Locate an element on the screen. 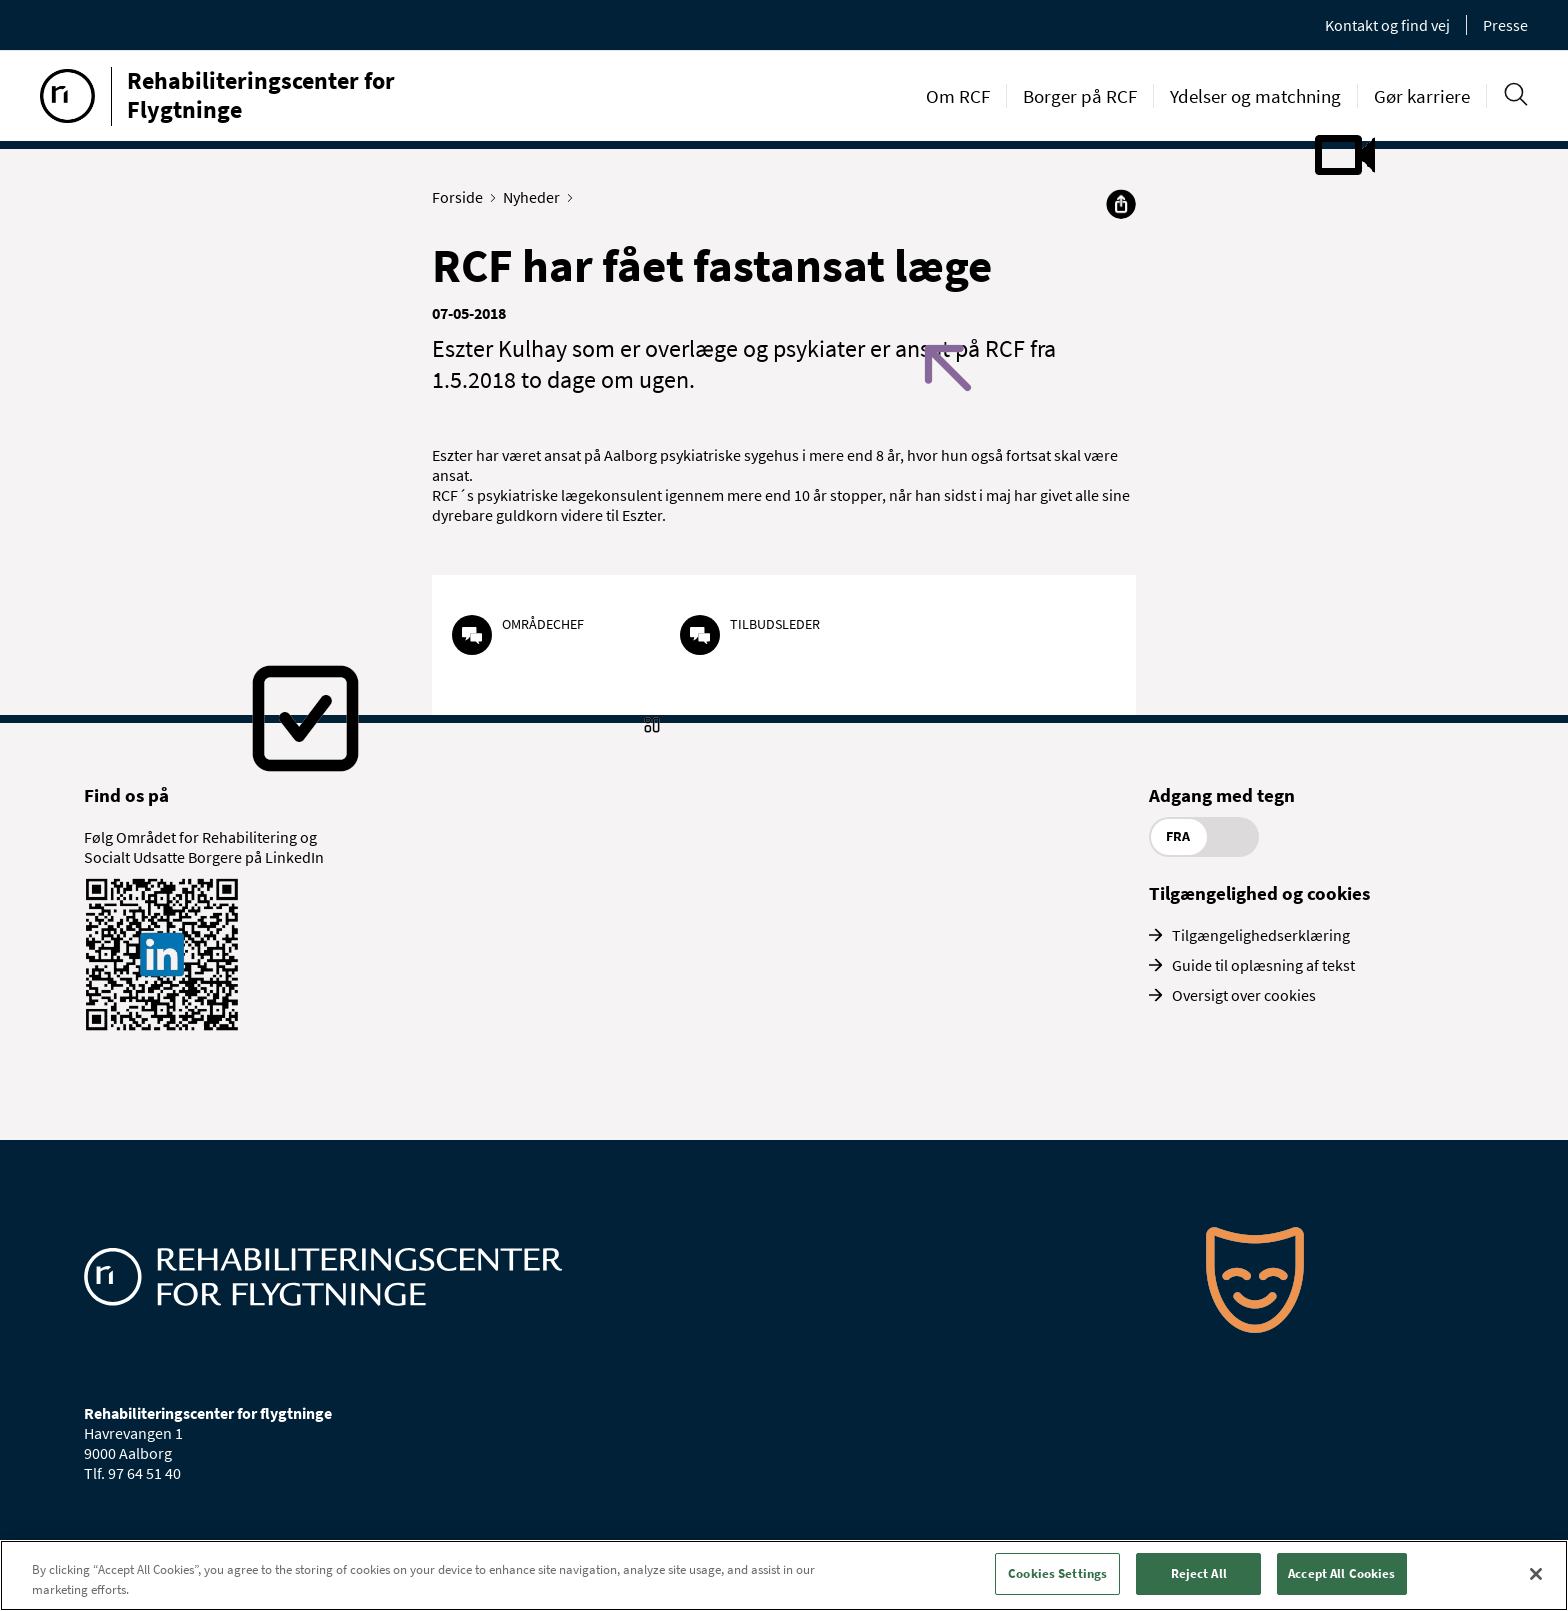 This screenshot has height=1611, width=1568. navigate back or return to previous screen is located at coordinates (948, 368).